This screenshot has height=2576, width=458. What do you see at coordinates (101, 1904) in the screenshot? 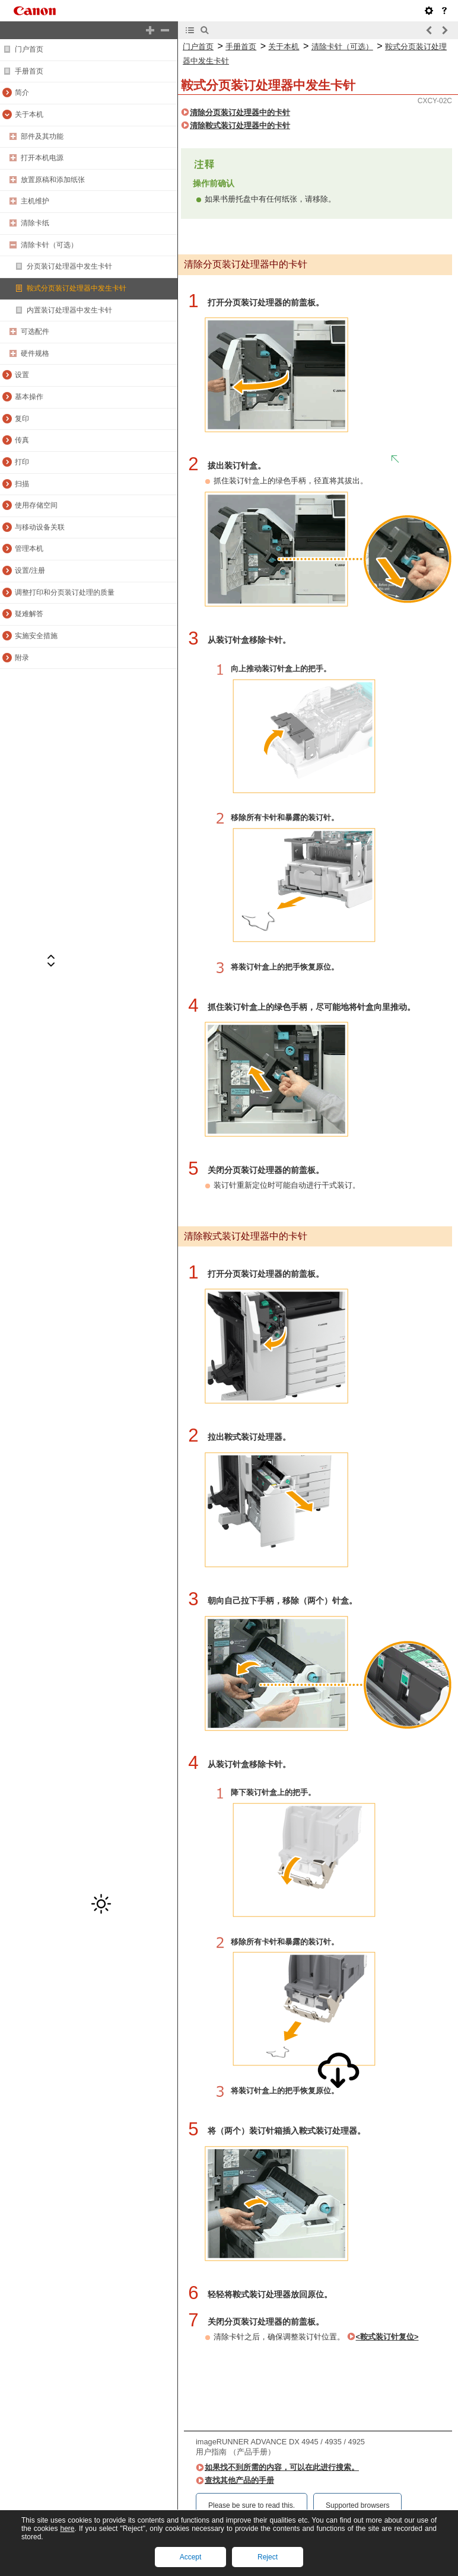
I see `switch to light mode` at bounding box center [101, 1904].